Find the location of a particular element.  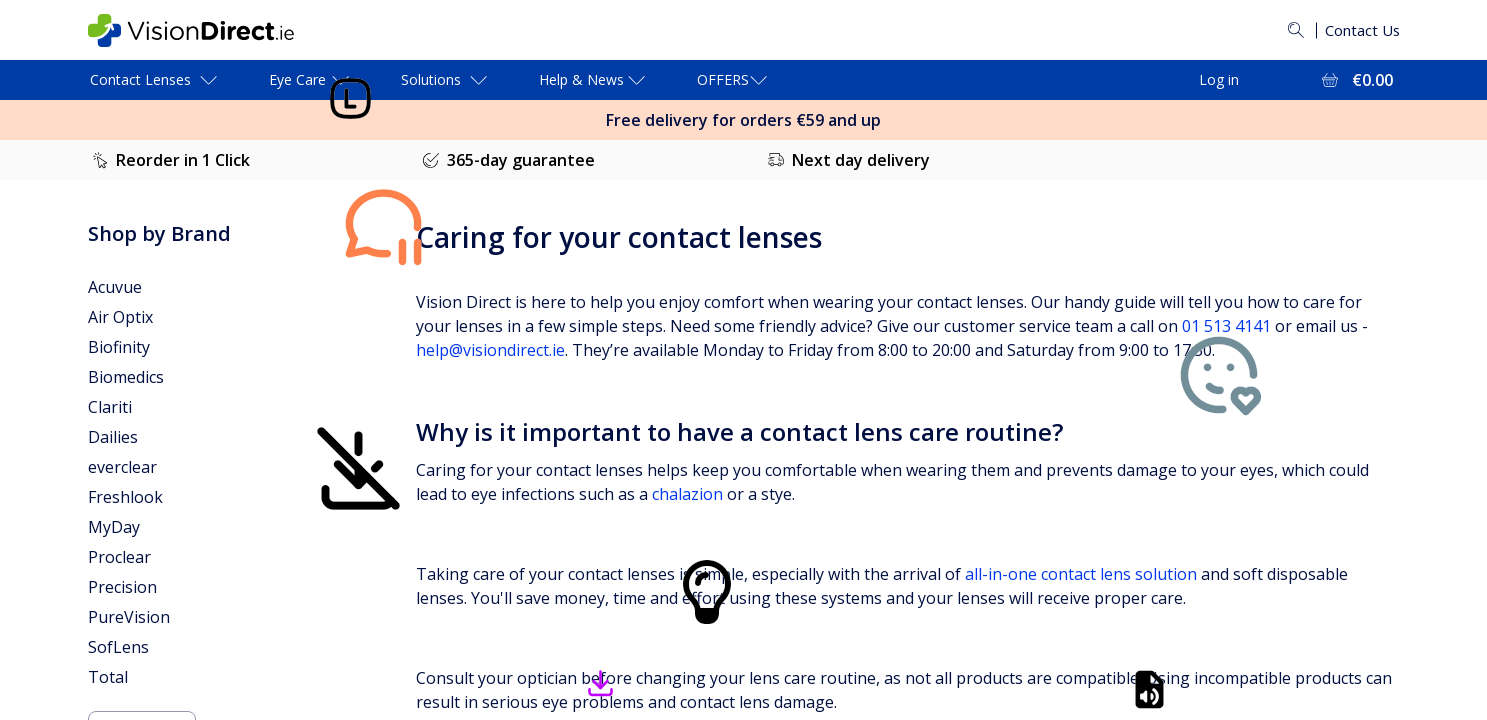

indicates an item or category labeled "L" is located at coordinates (350, 98).